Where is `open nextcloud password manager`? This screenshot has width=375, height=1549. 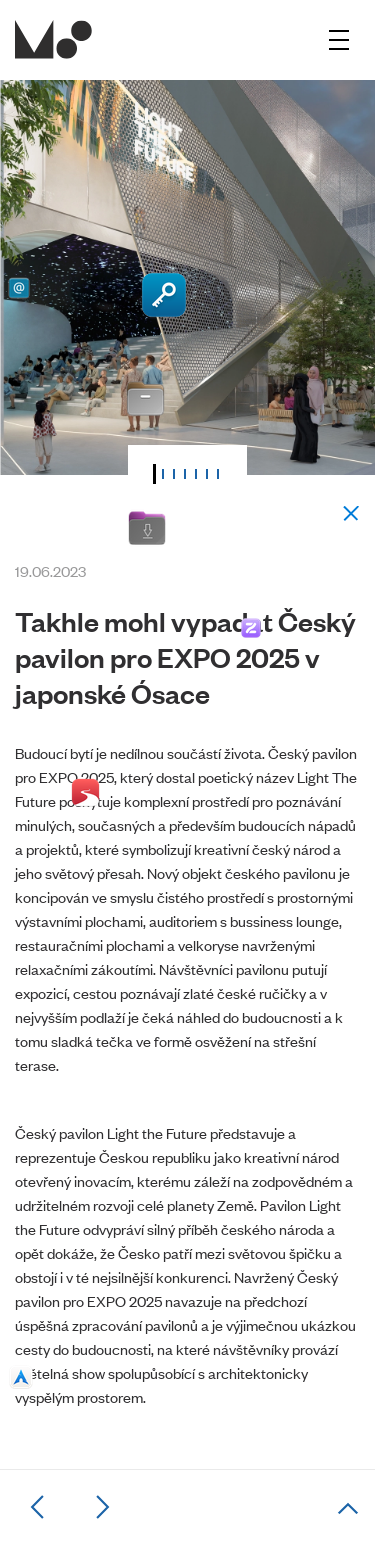
open nextcloud password manager is located at coordinates (164, 295).